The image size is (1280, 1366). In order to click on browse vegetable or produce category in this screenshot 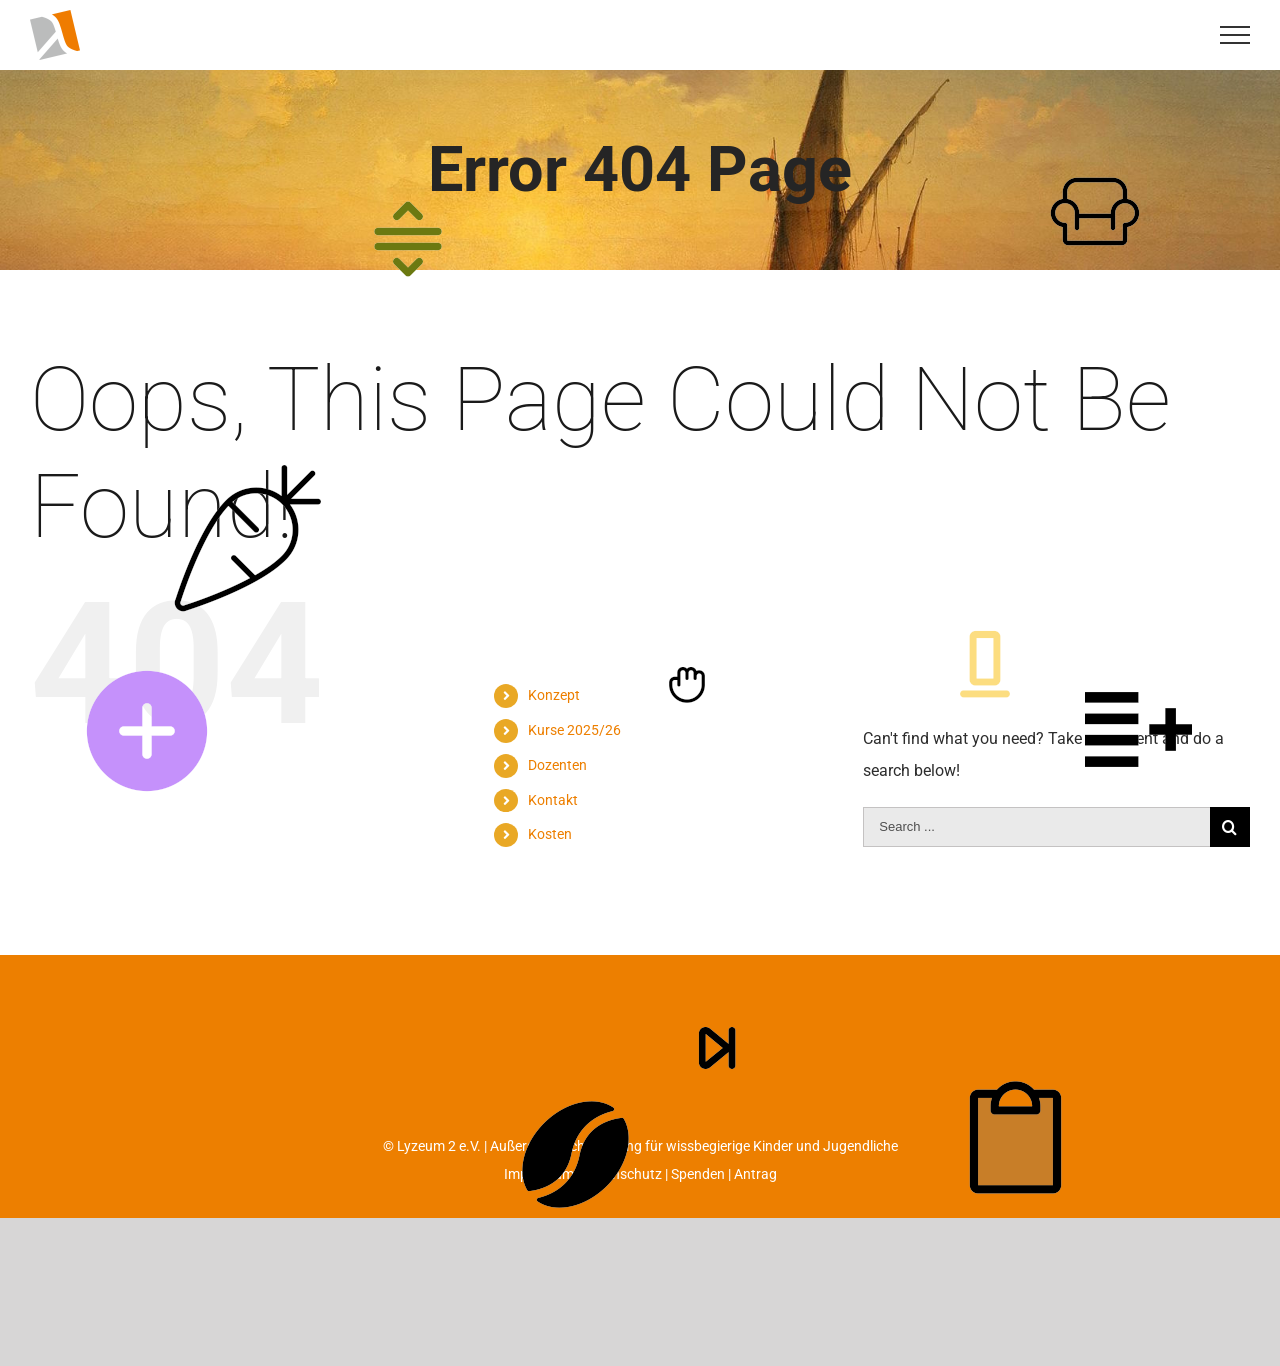, I will do `click(245, 541)`.